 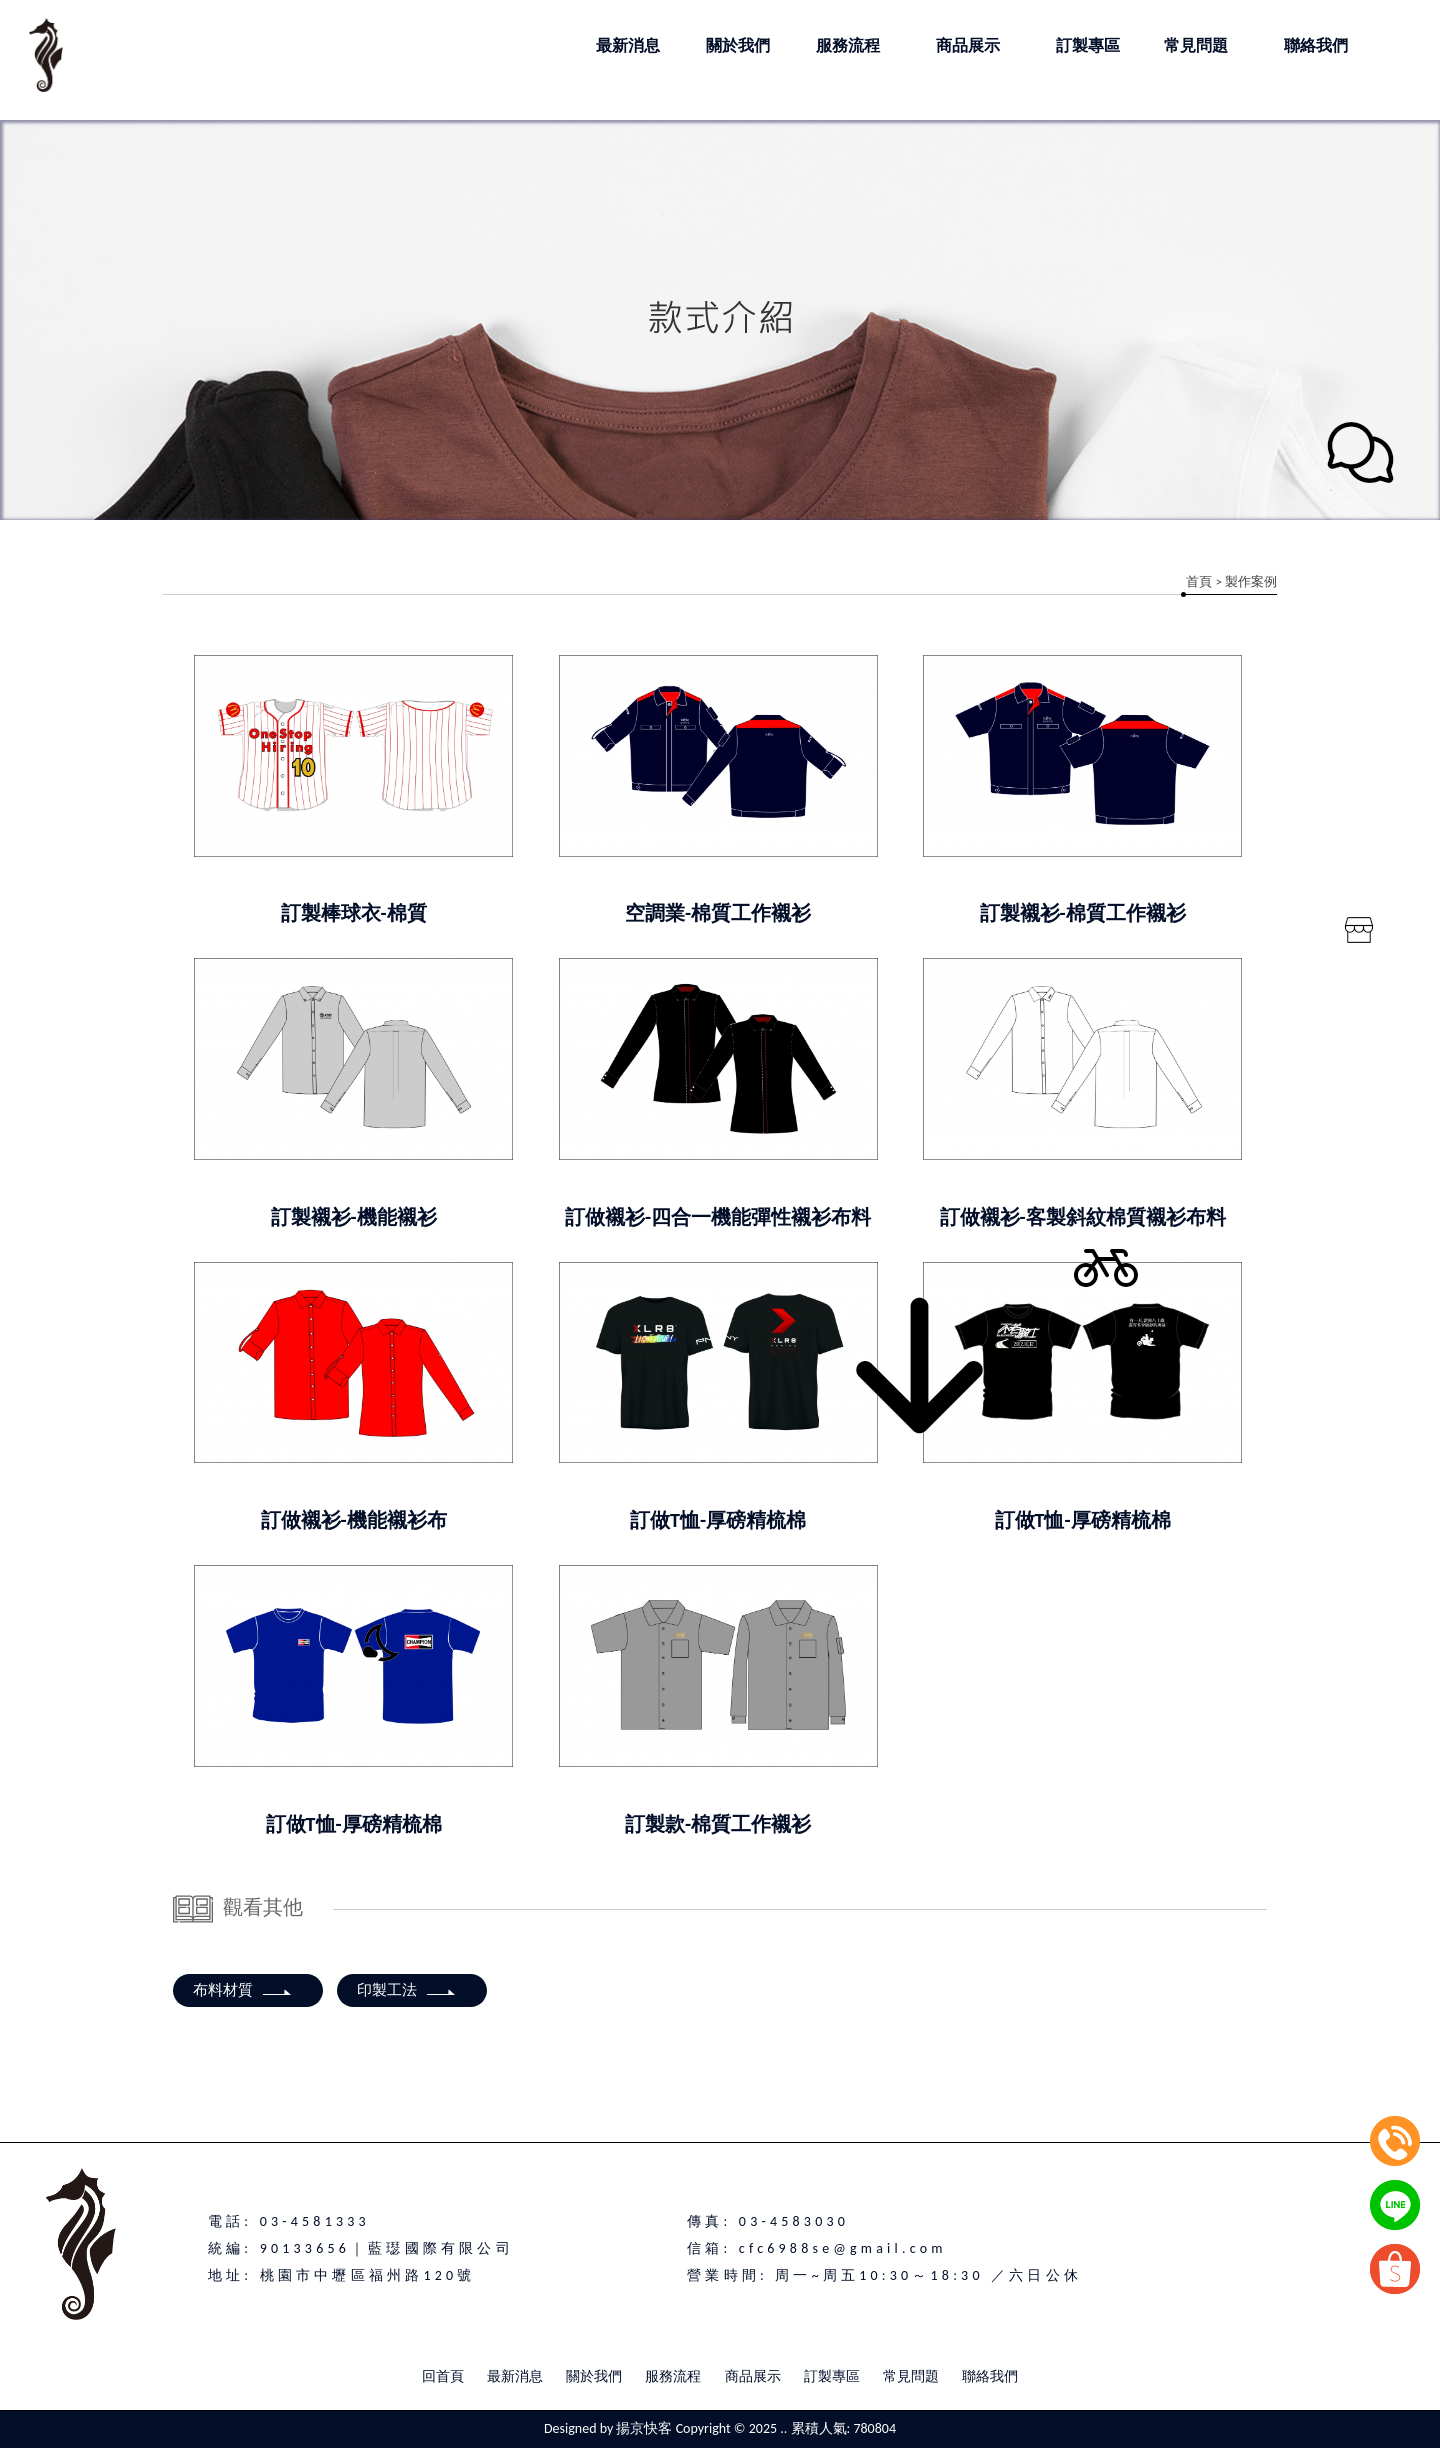 I want to click on open your conversations, so click(x=1360, y=452).